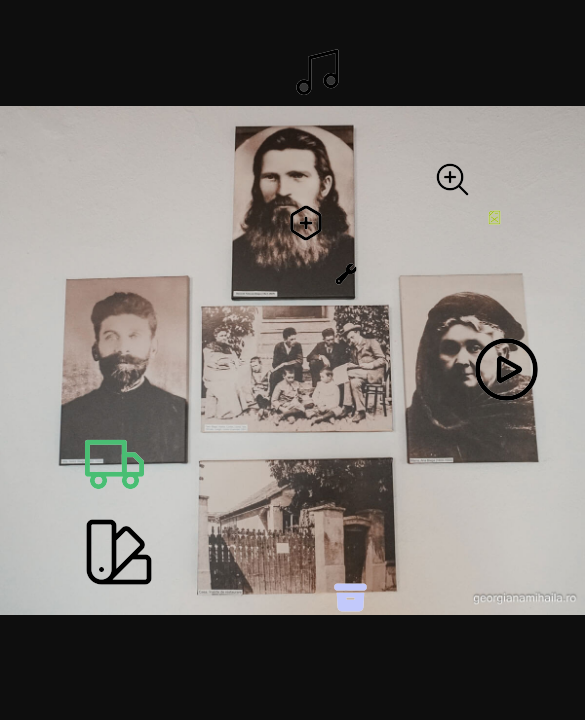  I want to click on add a new module or component, so click(306, 223).